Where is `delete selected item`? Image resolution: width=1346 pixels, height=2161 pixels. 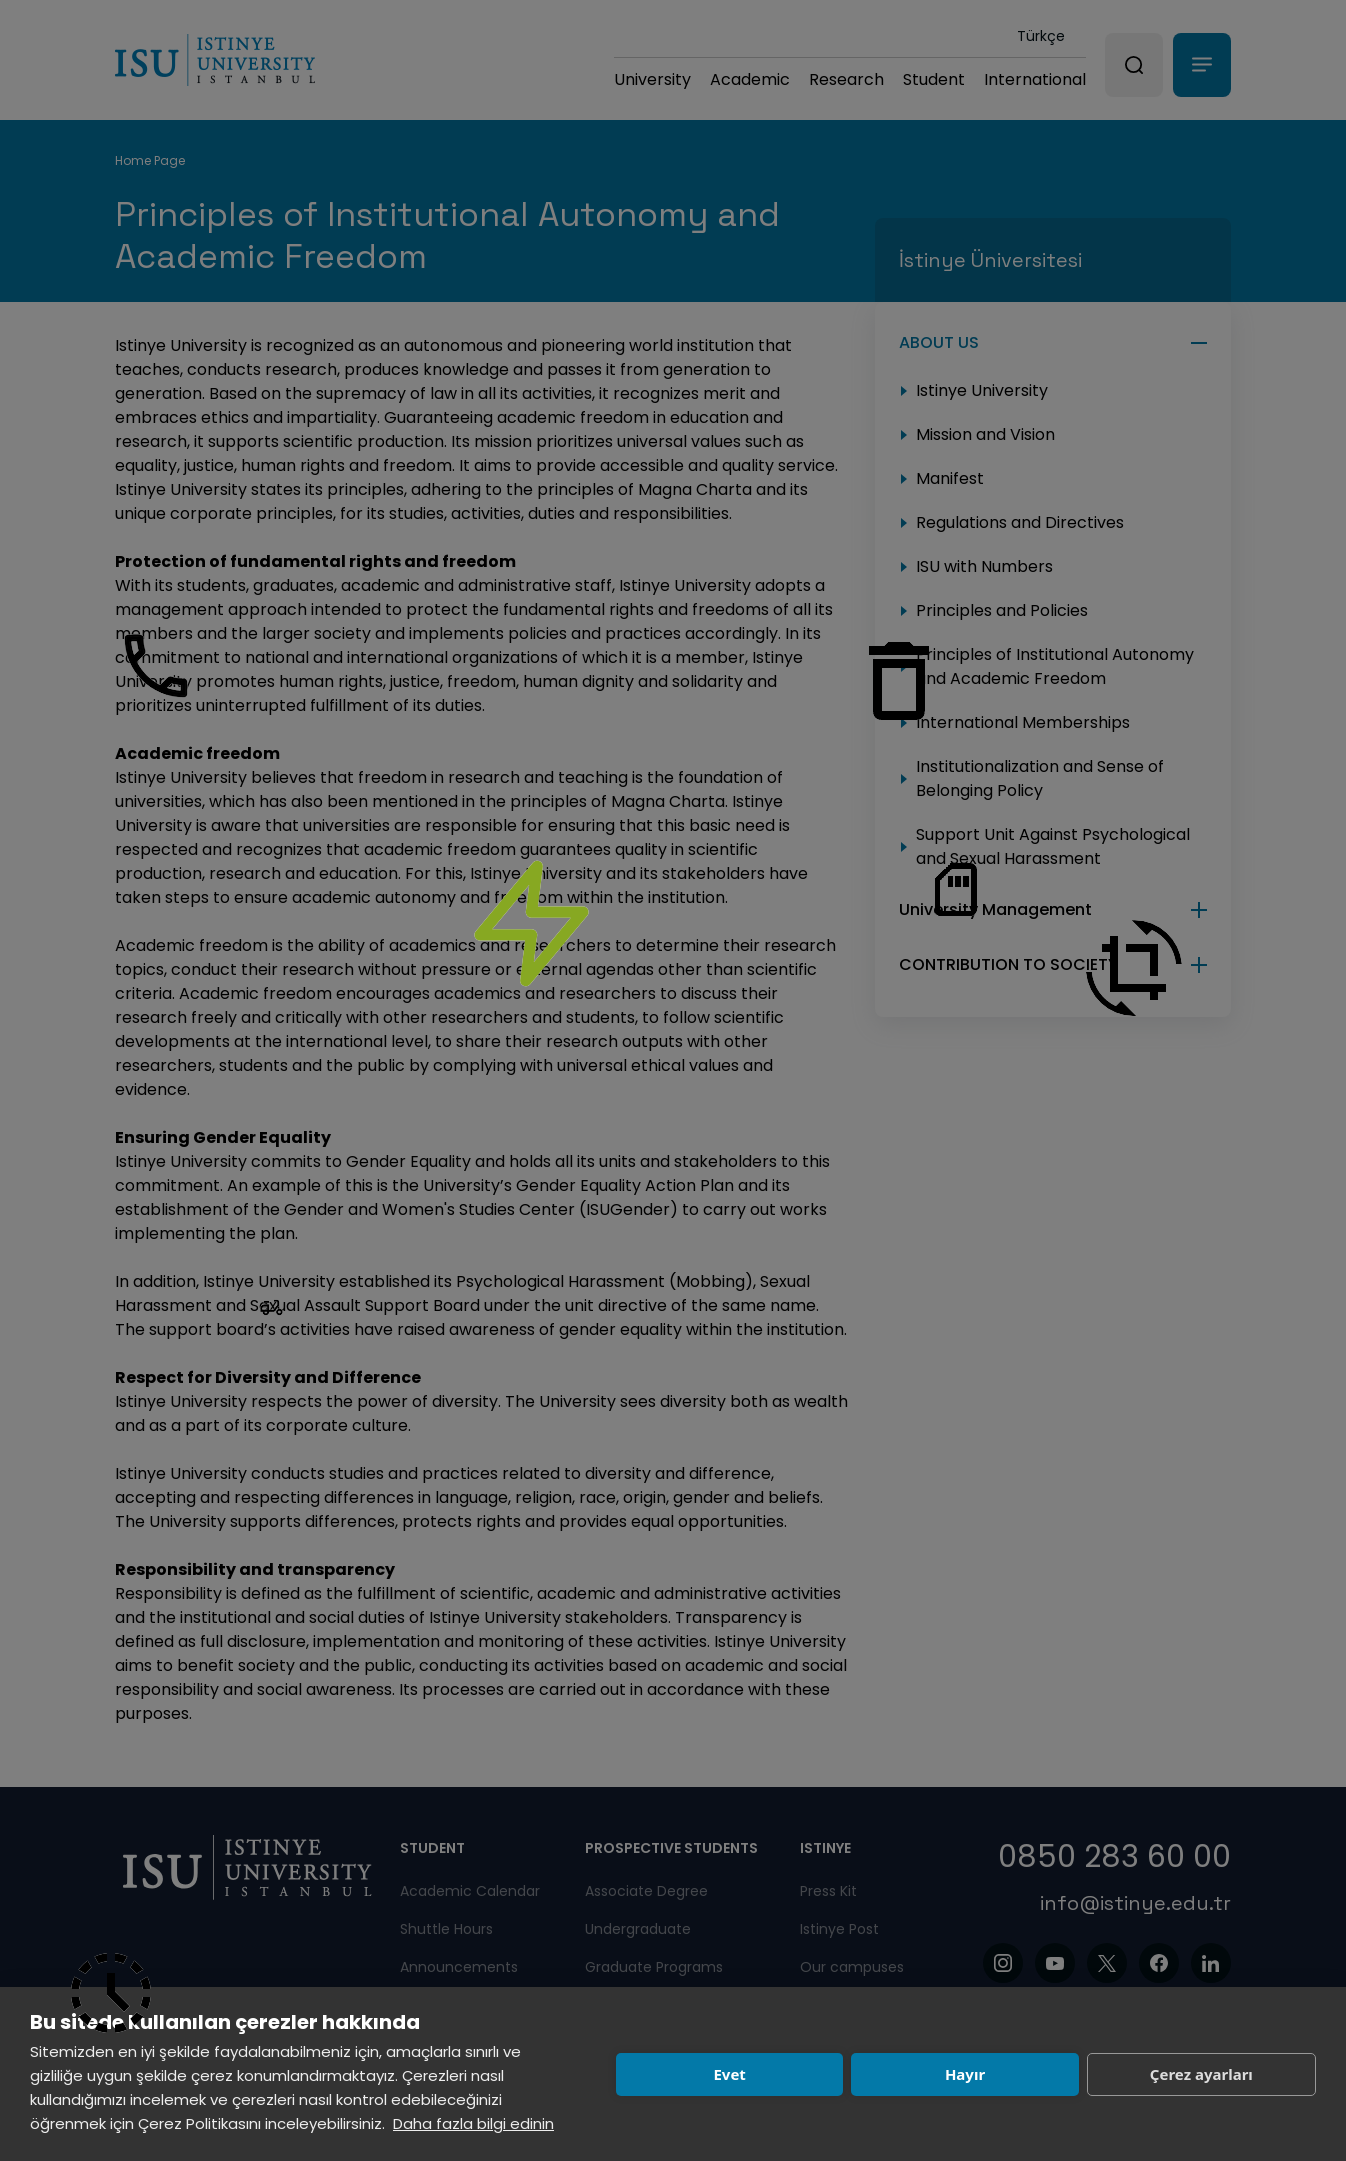
delete selected item is located at coordinates (899, 681).